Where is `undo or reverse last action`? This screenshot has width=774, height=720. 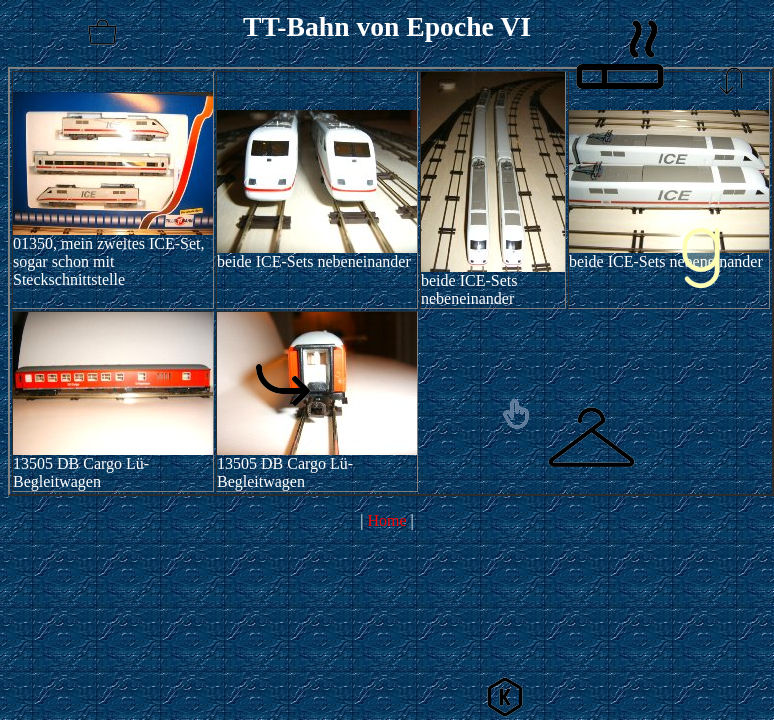
undo or reverse last action is located at coordinates (732, 81).